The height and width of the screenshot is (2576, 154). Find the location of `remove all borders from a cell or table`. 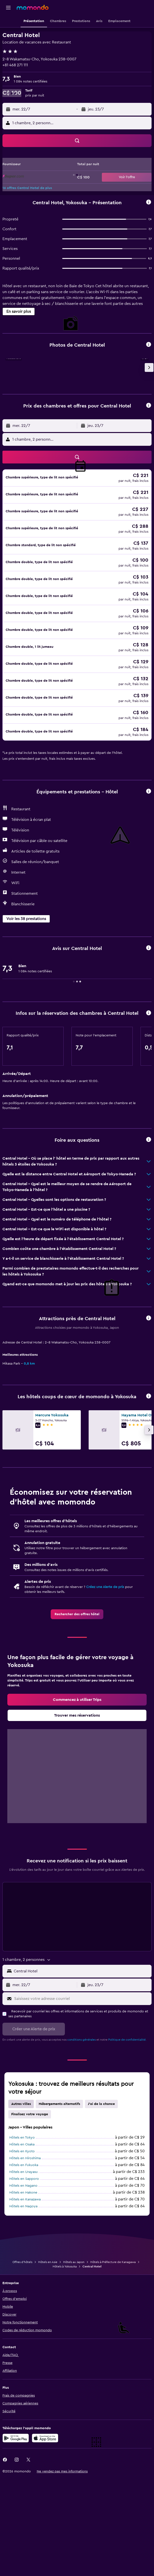

remove all borders from a cell or table is located at coordinates (96, 2442).